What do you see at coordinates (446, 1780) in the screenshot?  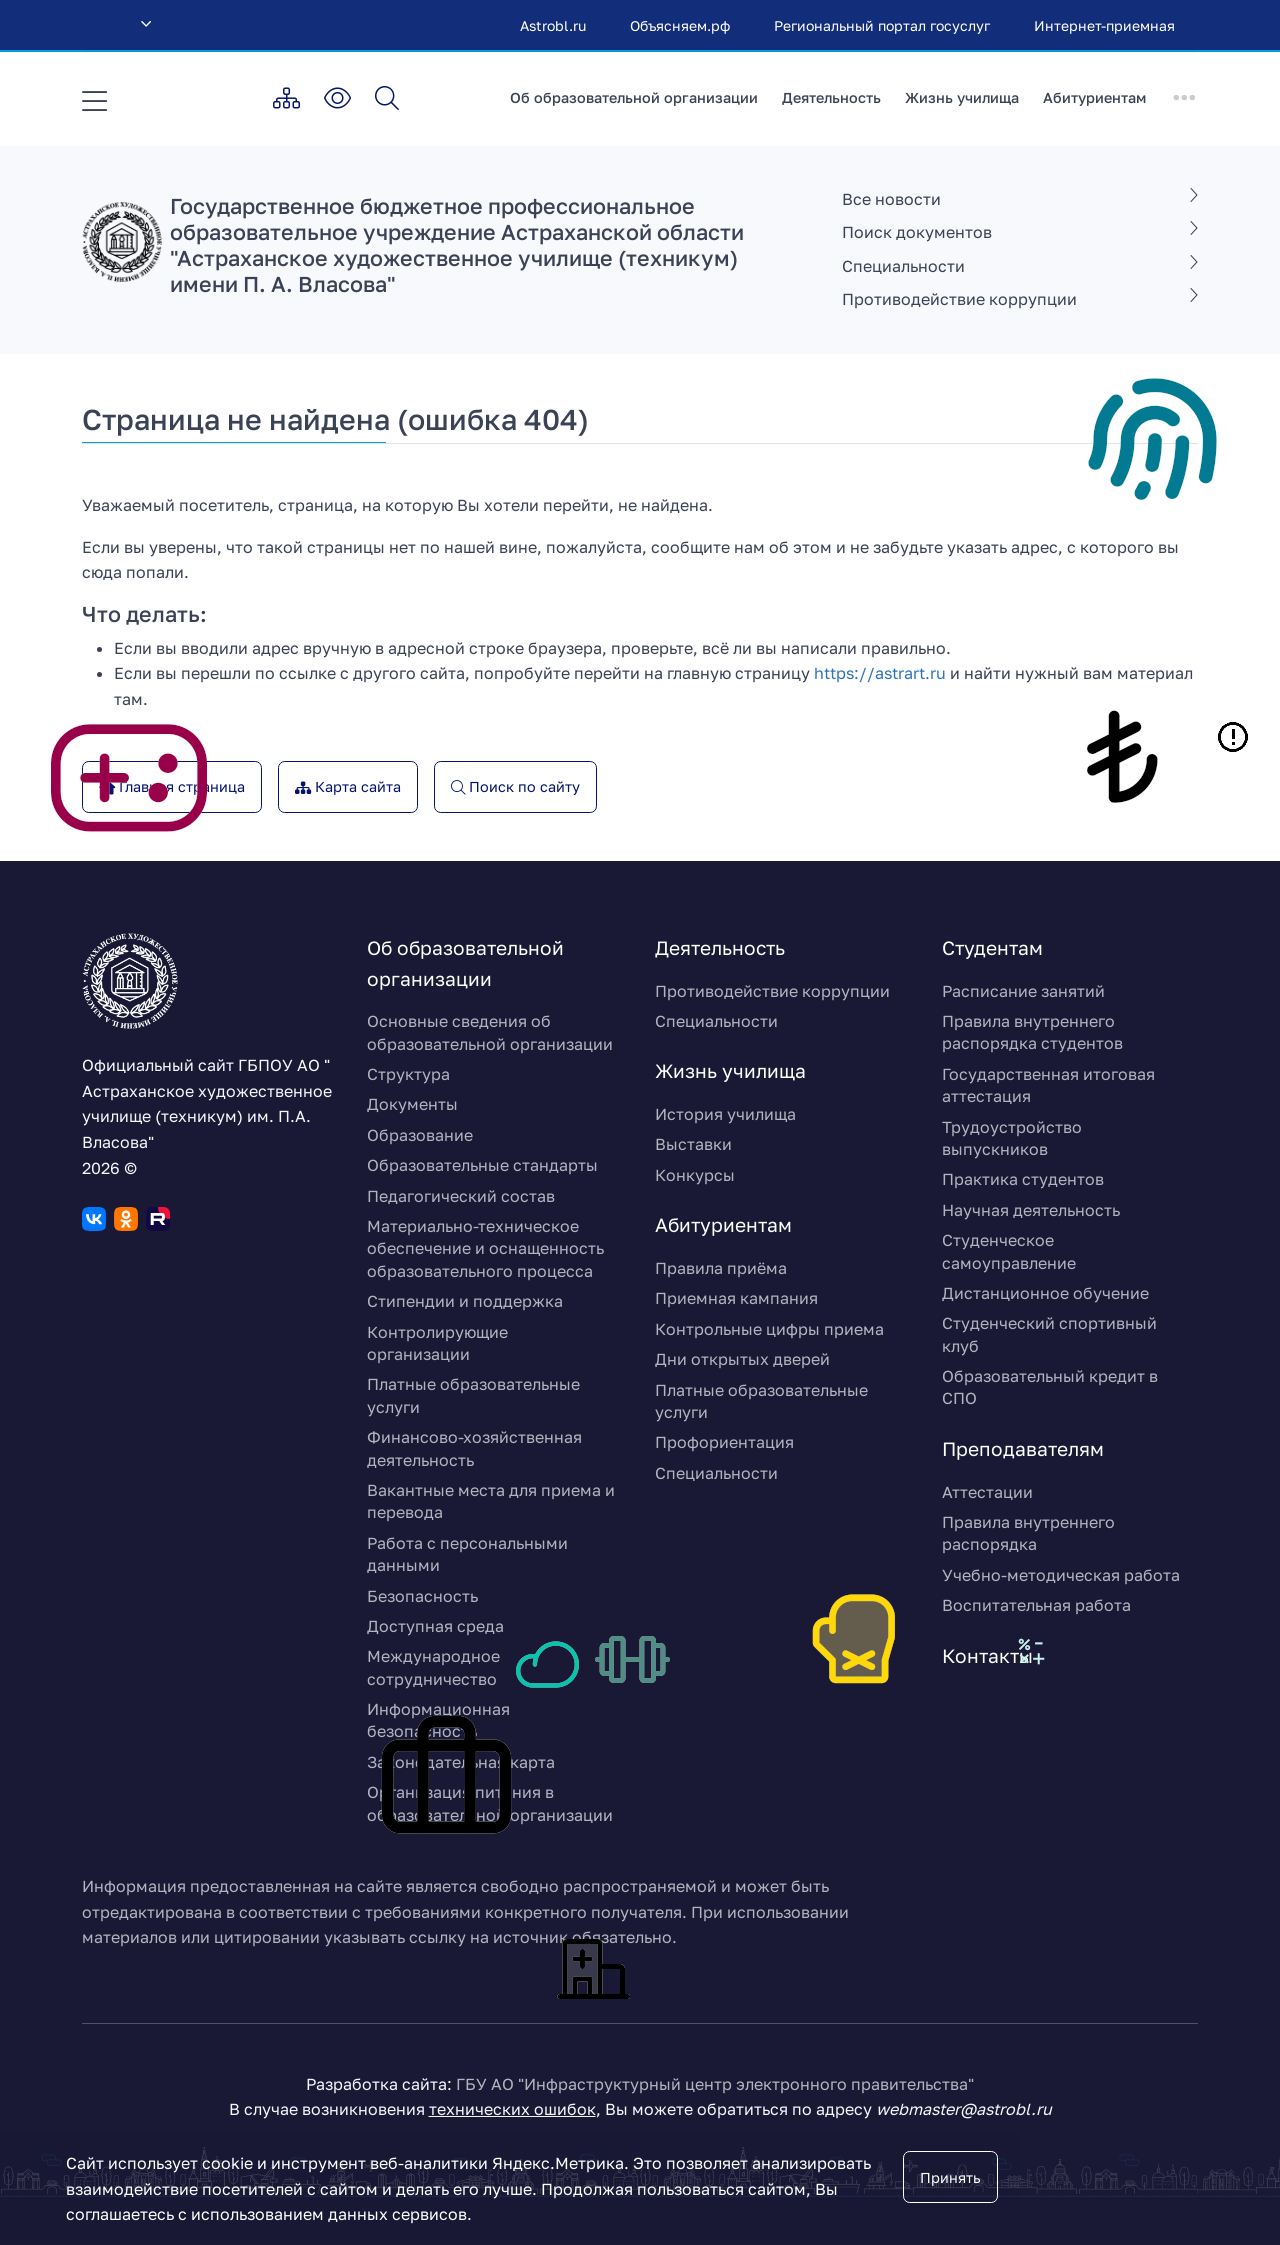 I see `access work or business-related features` at bounding box center [446, 1780].